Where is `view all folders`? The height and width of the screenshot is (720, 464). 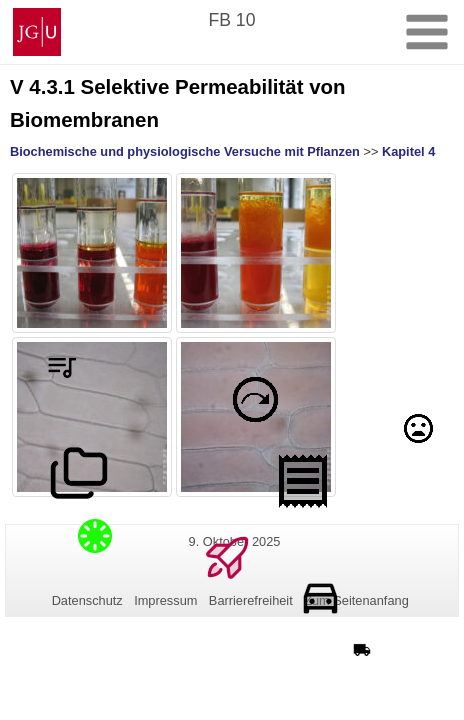 view all folders is located at coordinates (79, 473).